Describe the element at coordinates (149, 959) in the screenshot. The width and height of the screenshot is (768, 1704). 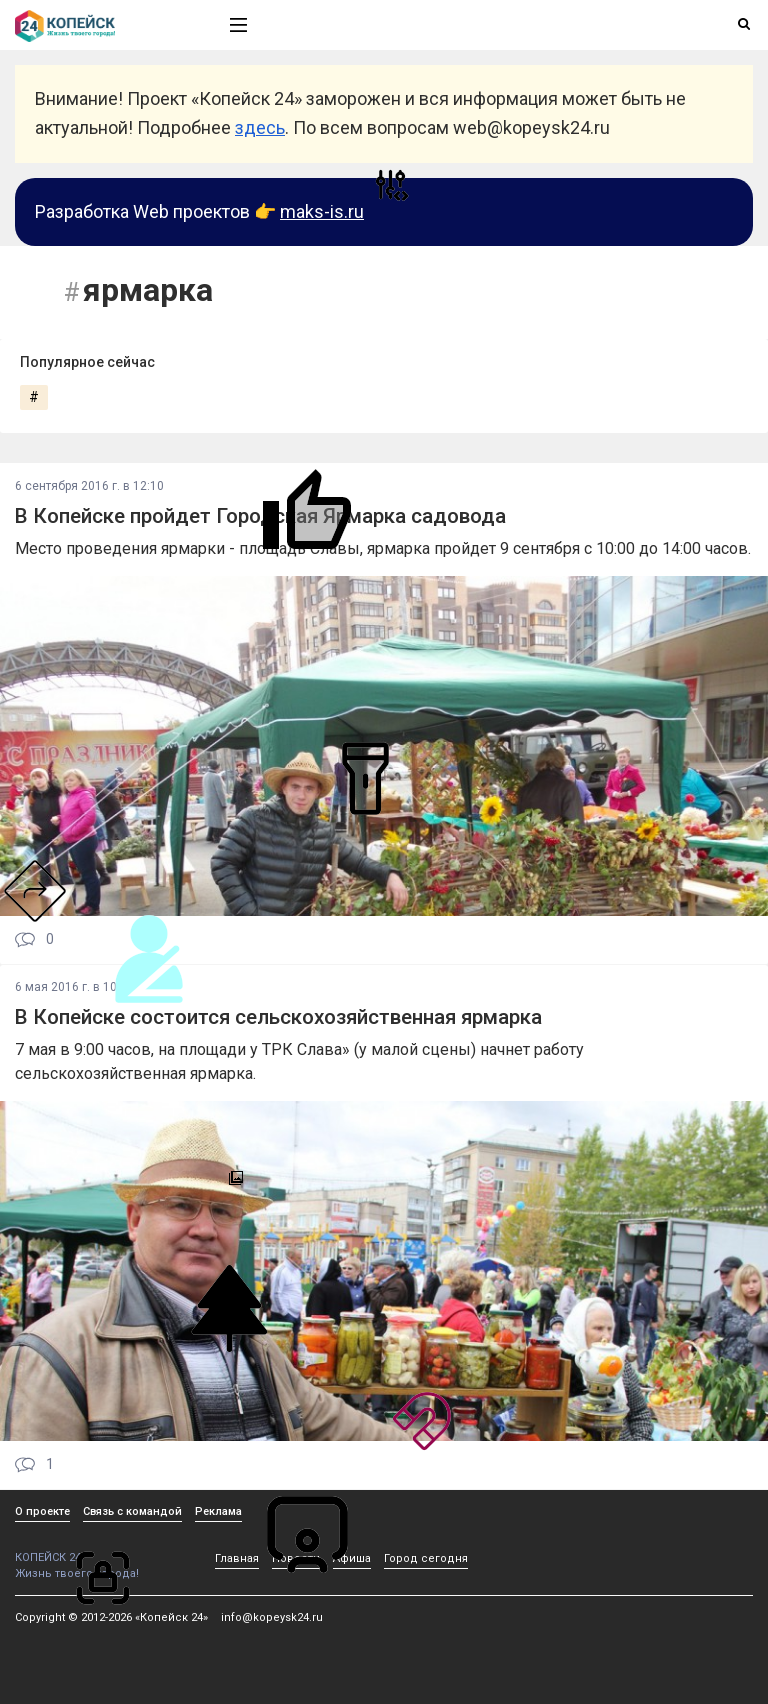
I see `indicates seatbelt status or safety reminder` at that location.